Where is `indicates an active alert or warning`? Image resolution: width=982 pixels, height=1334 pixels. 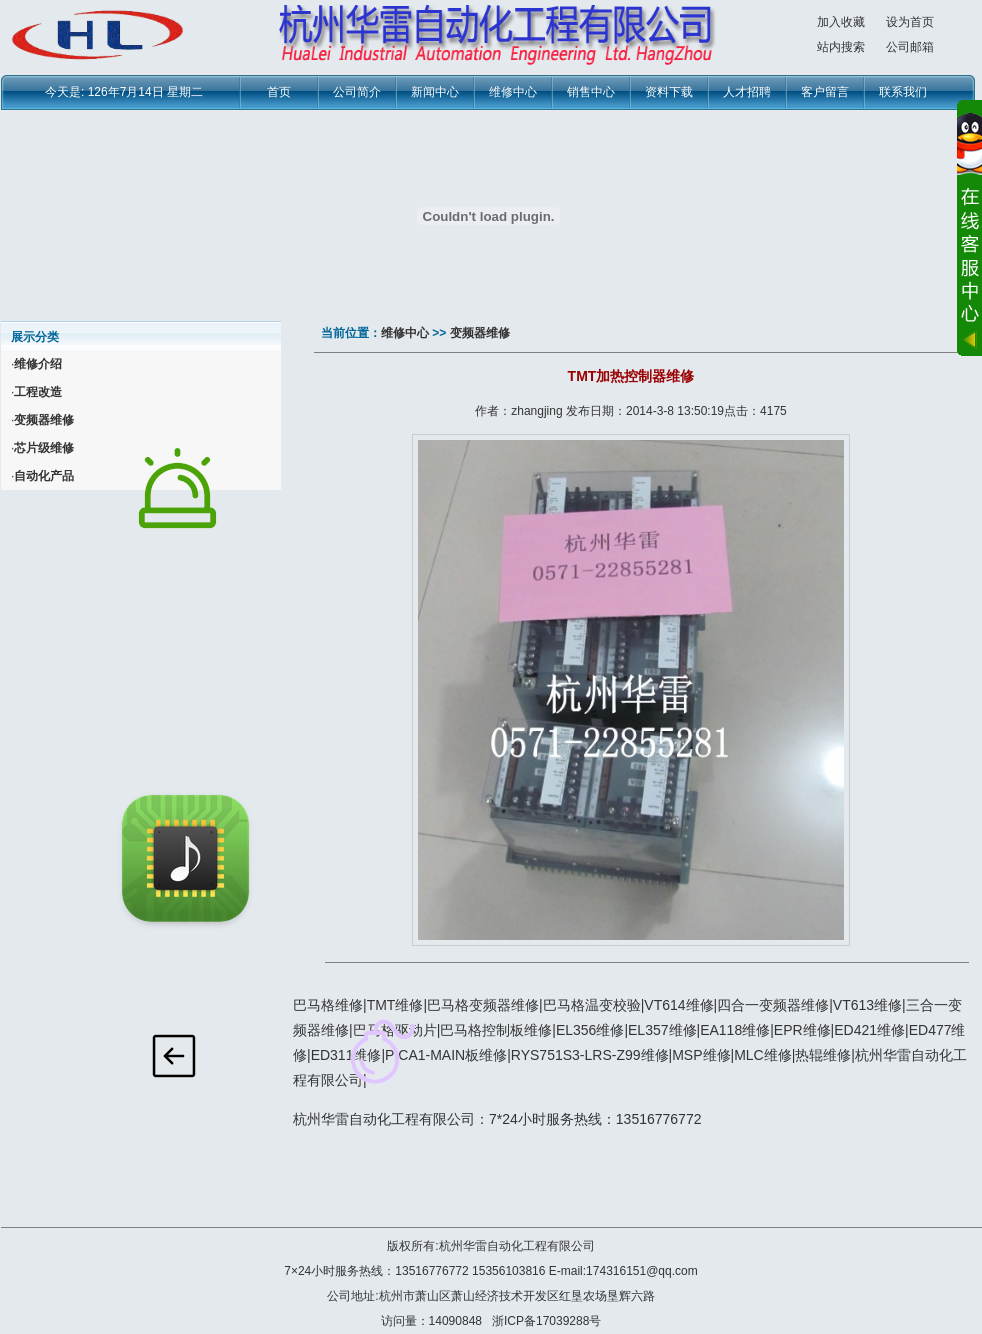 indicates an active alert or warning is located at coordinates (177, 495).